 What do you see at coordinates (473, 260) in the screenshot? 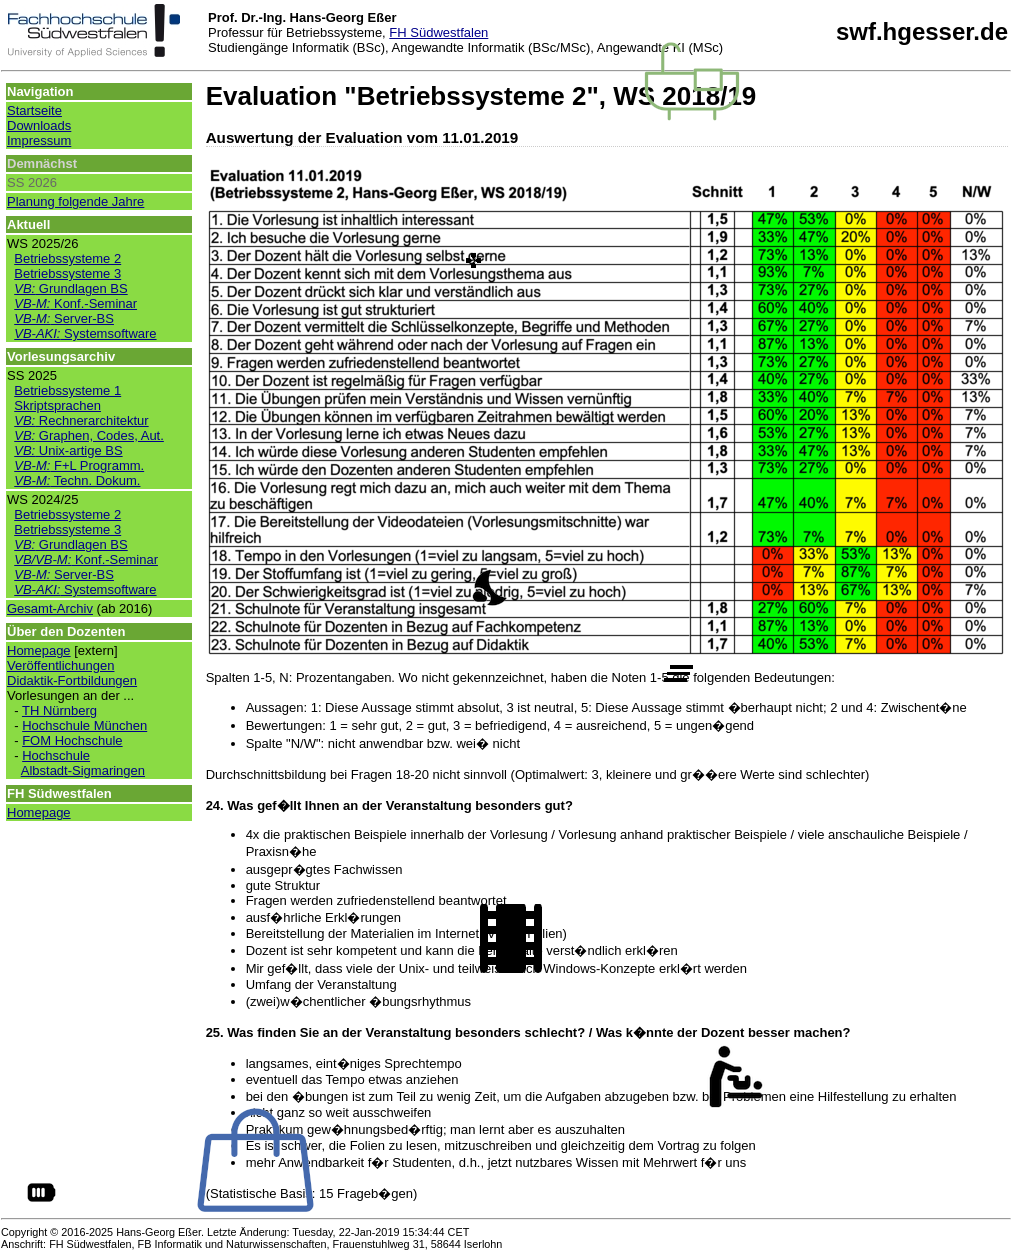
I see `access gaming features or game mode` at bounding box center [473, 260].